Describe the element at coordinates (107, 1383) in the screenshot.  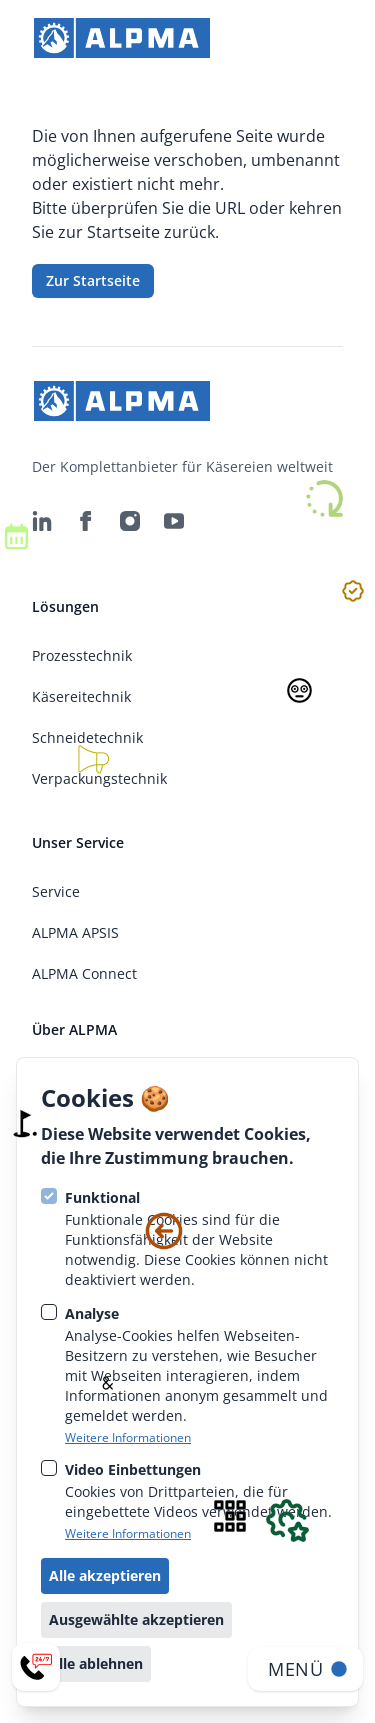
I see `insert ampersand symbol or special character` at that location.